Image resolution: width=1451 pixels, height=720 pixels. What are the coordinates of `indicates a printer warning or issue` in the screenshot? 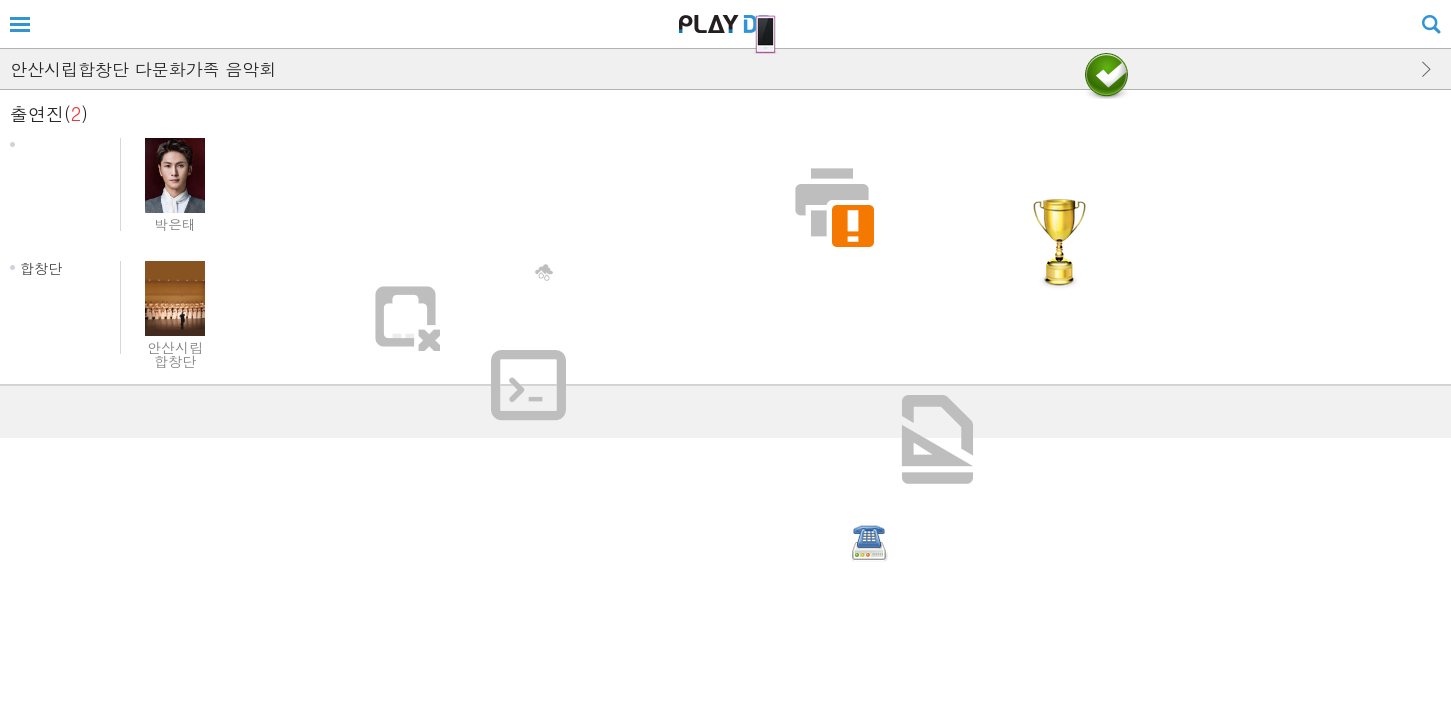 It's located at (832, 205).